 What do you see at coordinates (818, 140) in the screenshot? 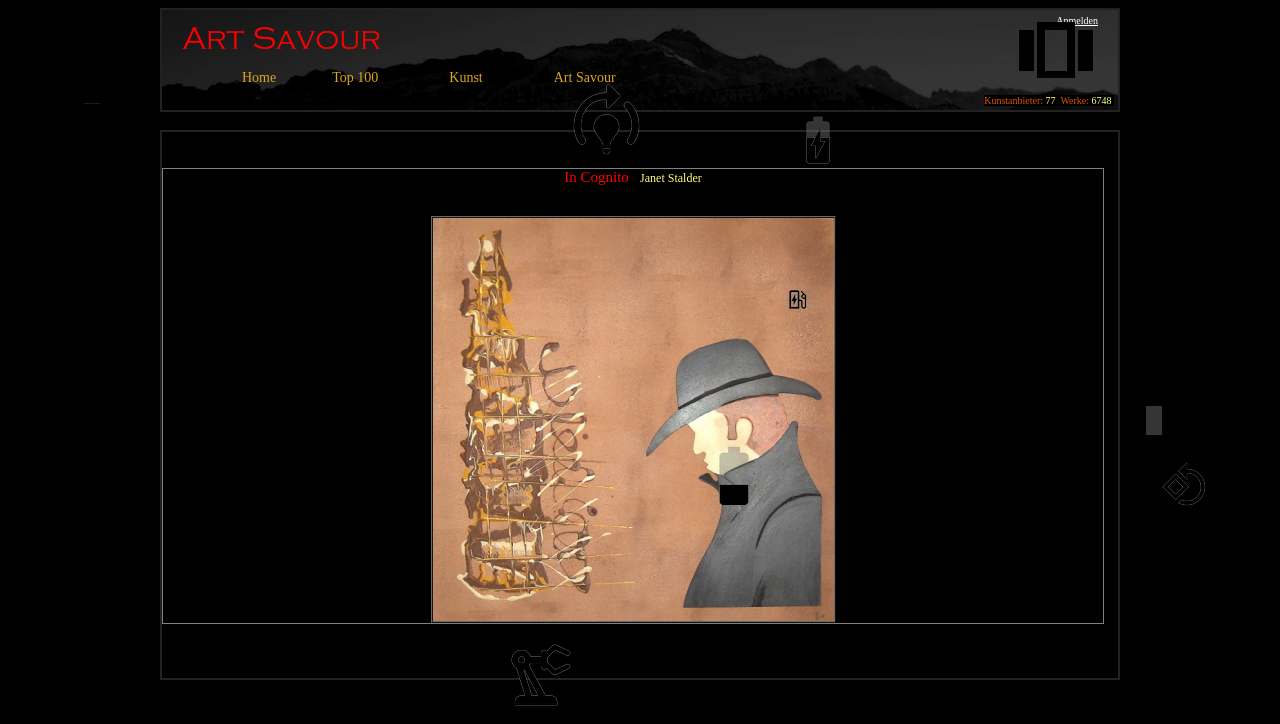
I see `indicates battery is charging at 60% capacity` at bounding box center [818, 140].